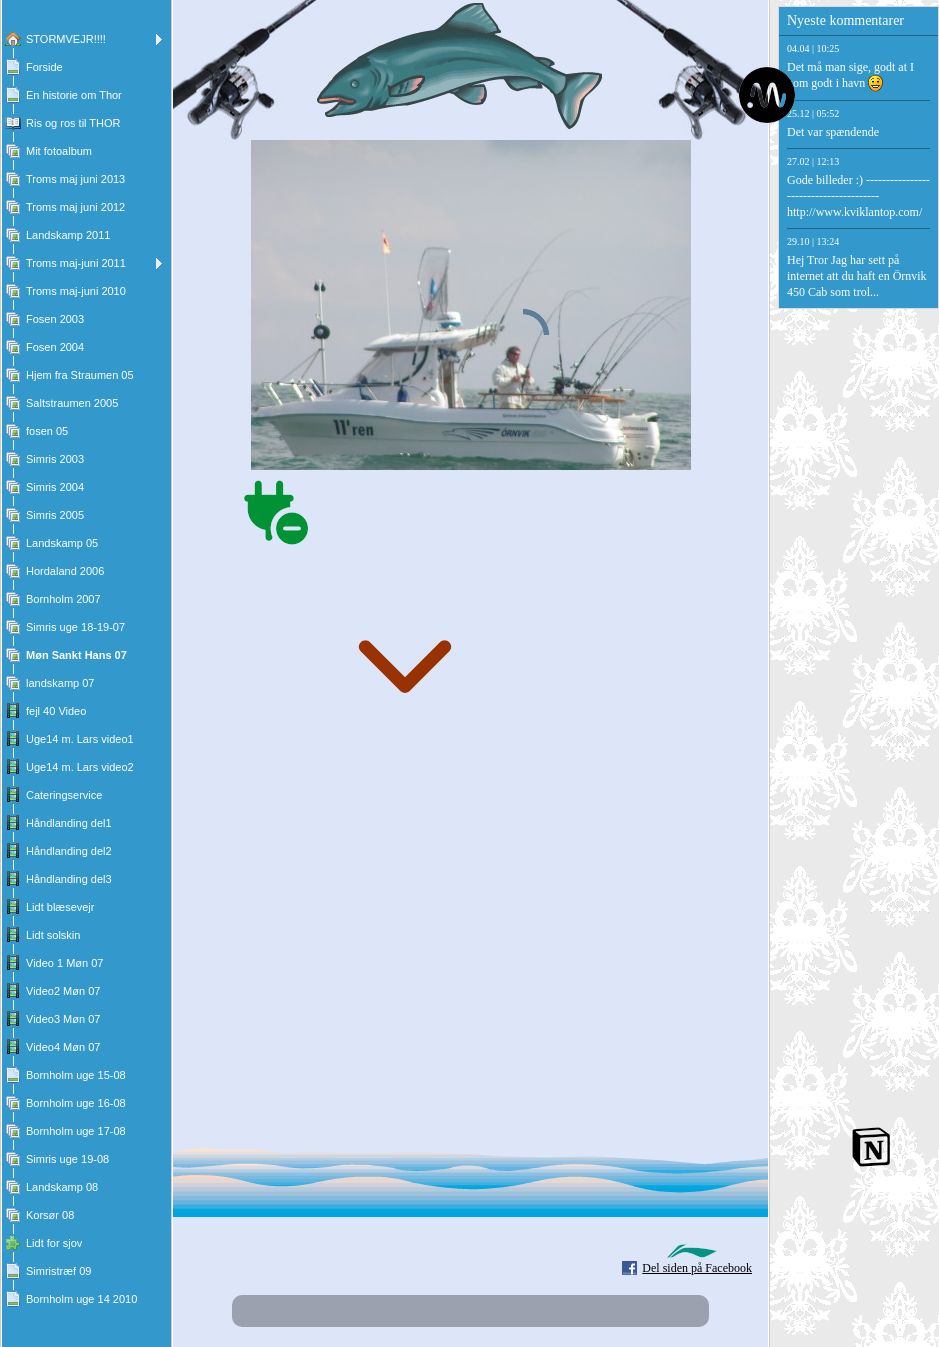 The height and width of the screenshot is (1347, 939). What do you see at coordinates (272, 512) in the screenshot?
I see `disconnect or remove a power connection` at bounding box center [272, 512].